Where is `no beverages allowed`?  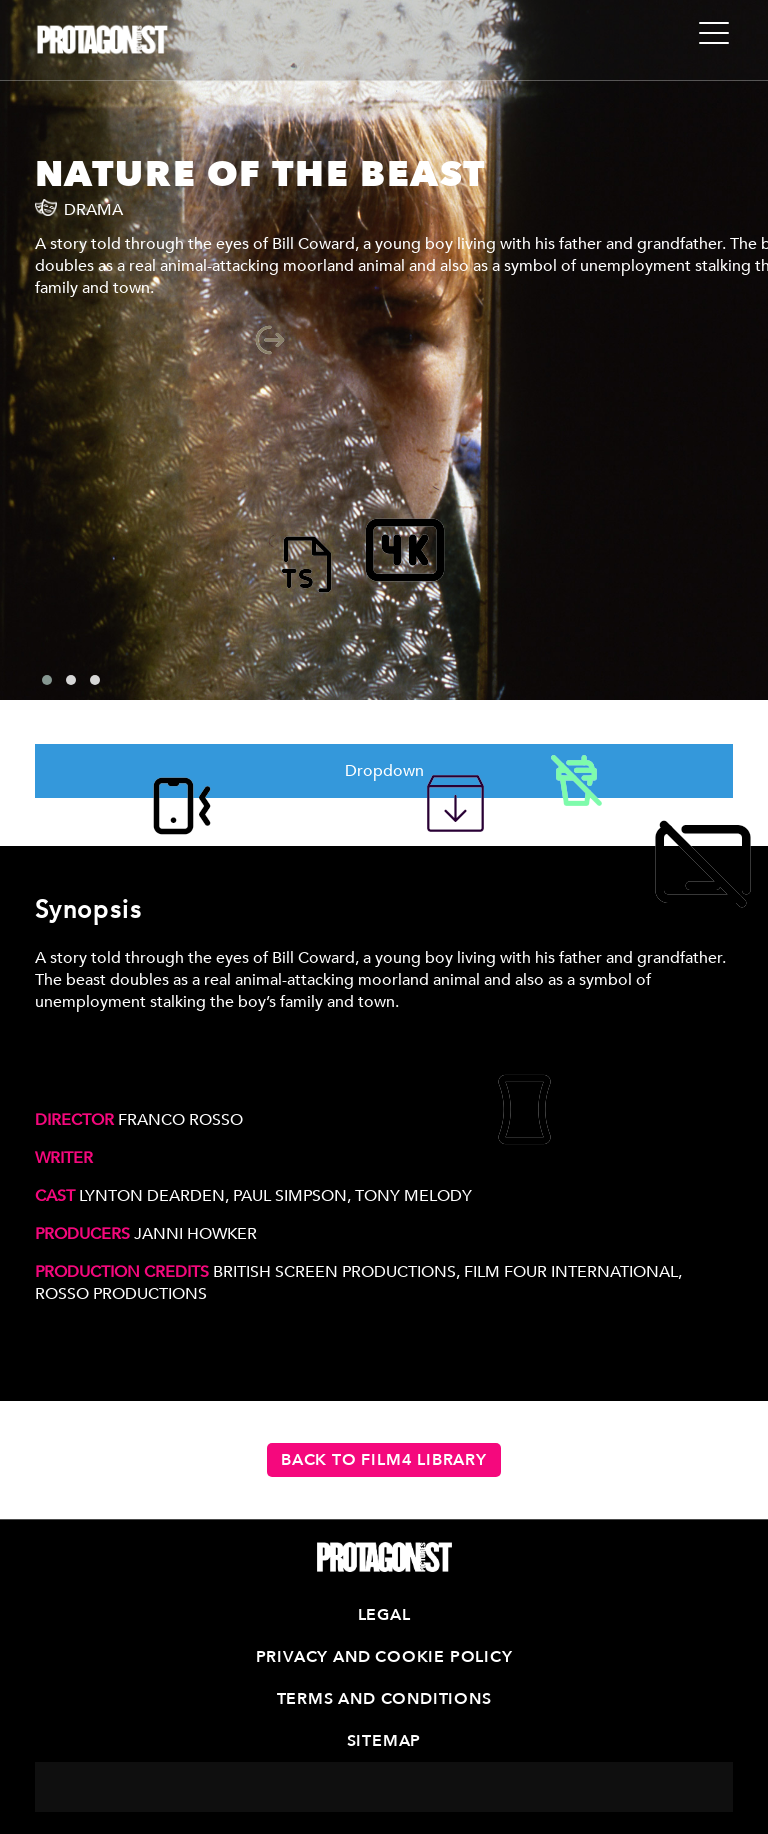
no beverages allowed is located at coordinates (576, 780).